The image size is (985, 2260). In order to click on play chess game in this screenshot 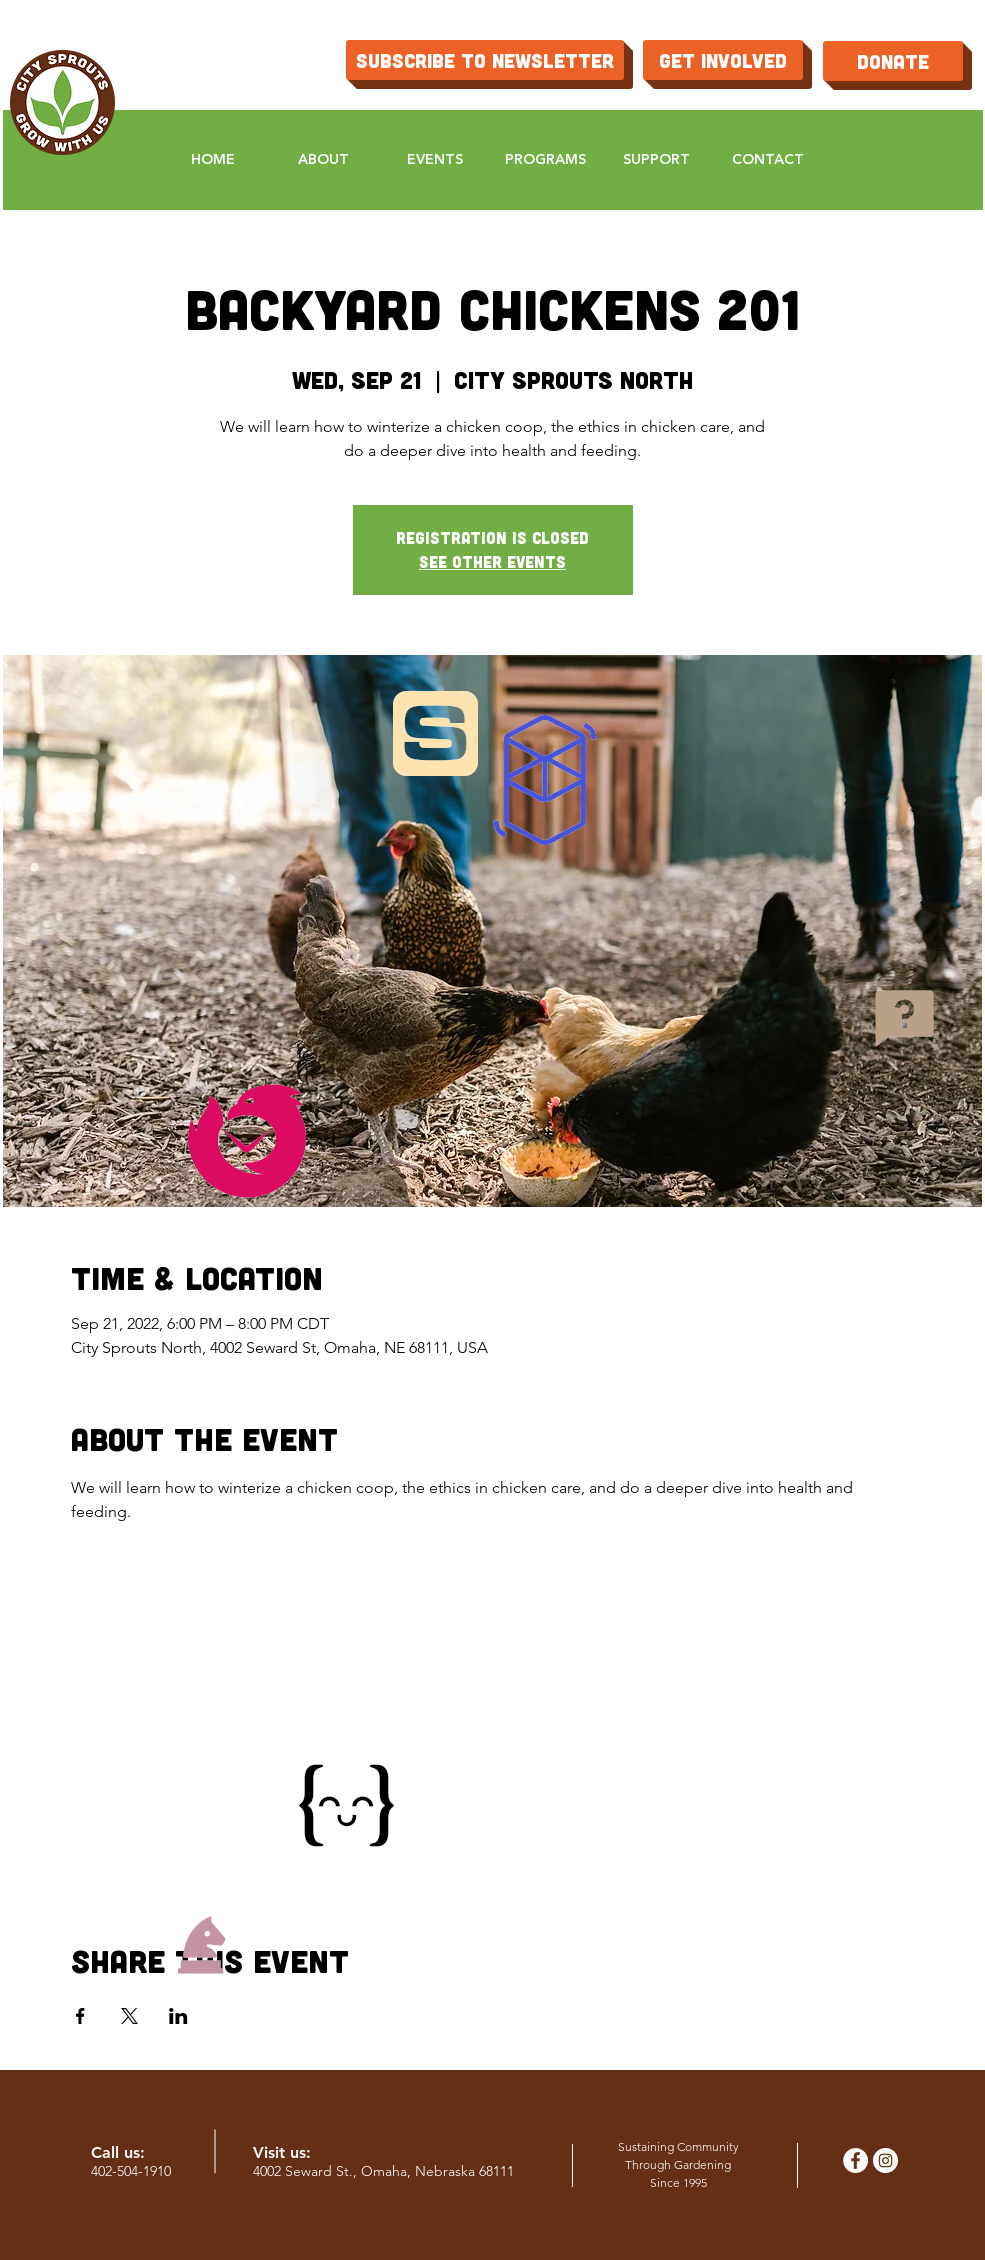, I will do `click(202, 1947)`.